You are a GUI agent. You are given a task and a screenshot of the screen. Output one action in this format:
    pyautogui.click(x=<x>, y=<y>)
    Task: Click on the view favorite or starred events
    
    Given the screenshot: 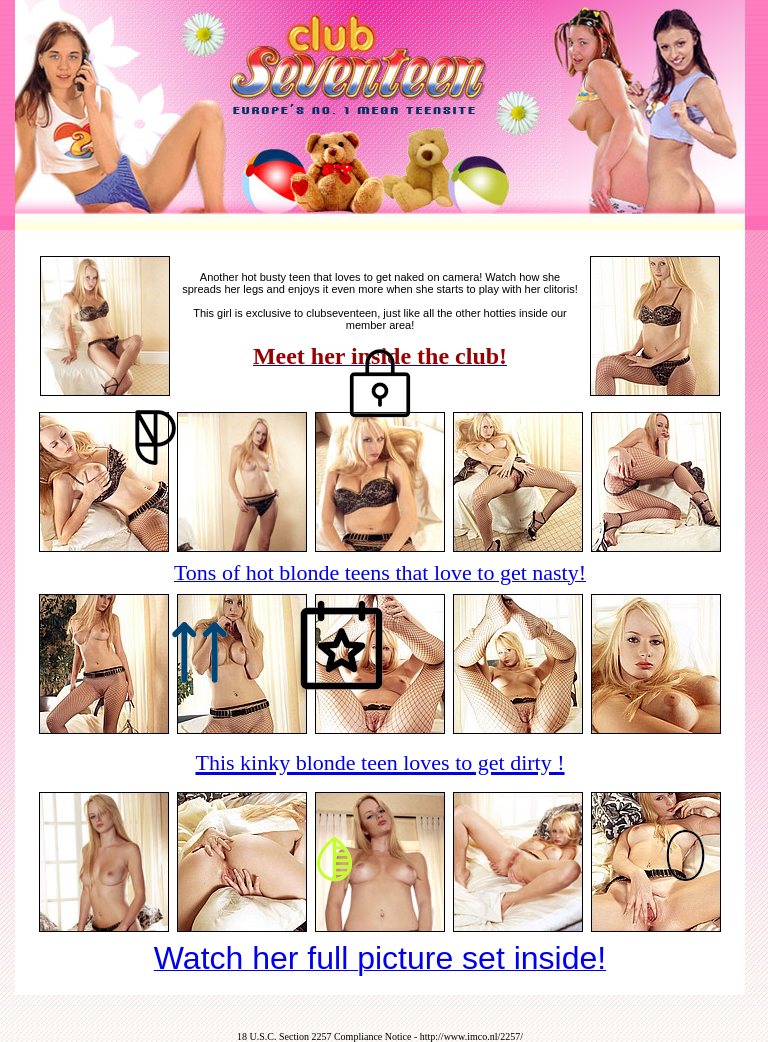 What is the action you would take?
    pyautogui.click(x=341, y=648)
    